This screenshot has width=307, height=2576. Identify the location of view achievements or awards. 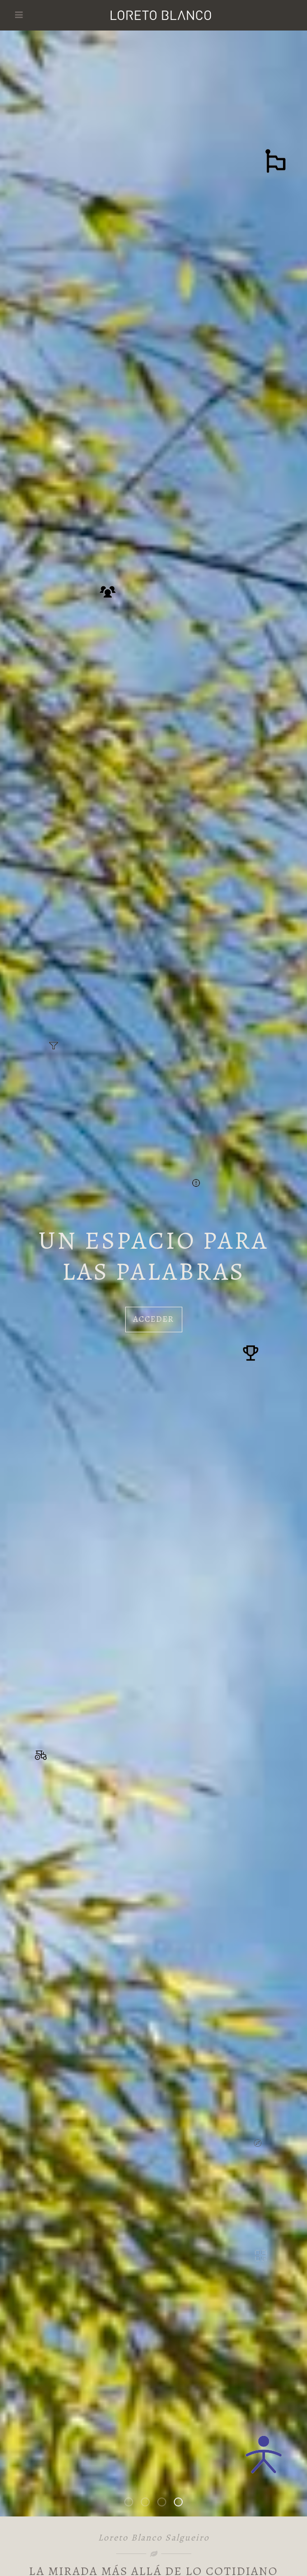
(250, 1353).